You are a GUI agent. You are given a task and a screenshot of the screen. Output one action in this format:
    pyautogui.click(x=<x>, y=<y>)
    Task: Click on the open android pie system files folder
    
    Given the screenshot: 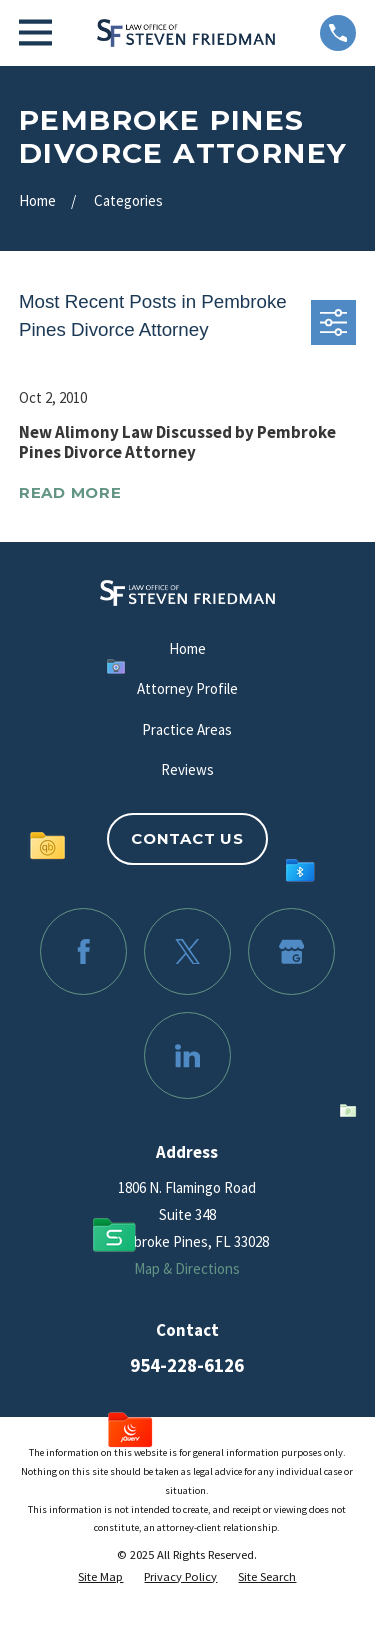 What is the action you would take?
    pyautogui.click(x=348, y=1111)
    